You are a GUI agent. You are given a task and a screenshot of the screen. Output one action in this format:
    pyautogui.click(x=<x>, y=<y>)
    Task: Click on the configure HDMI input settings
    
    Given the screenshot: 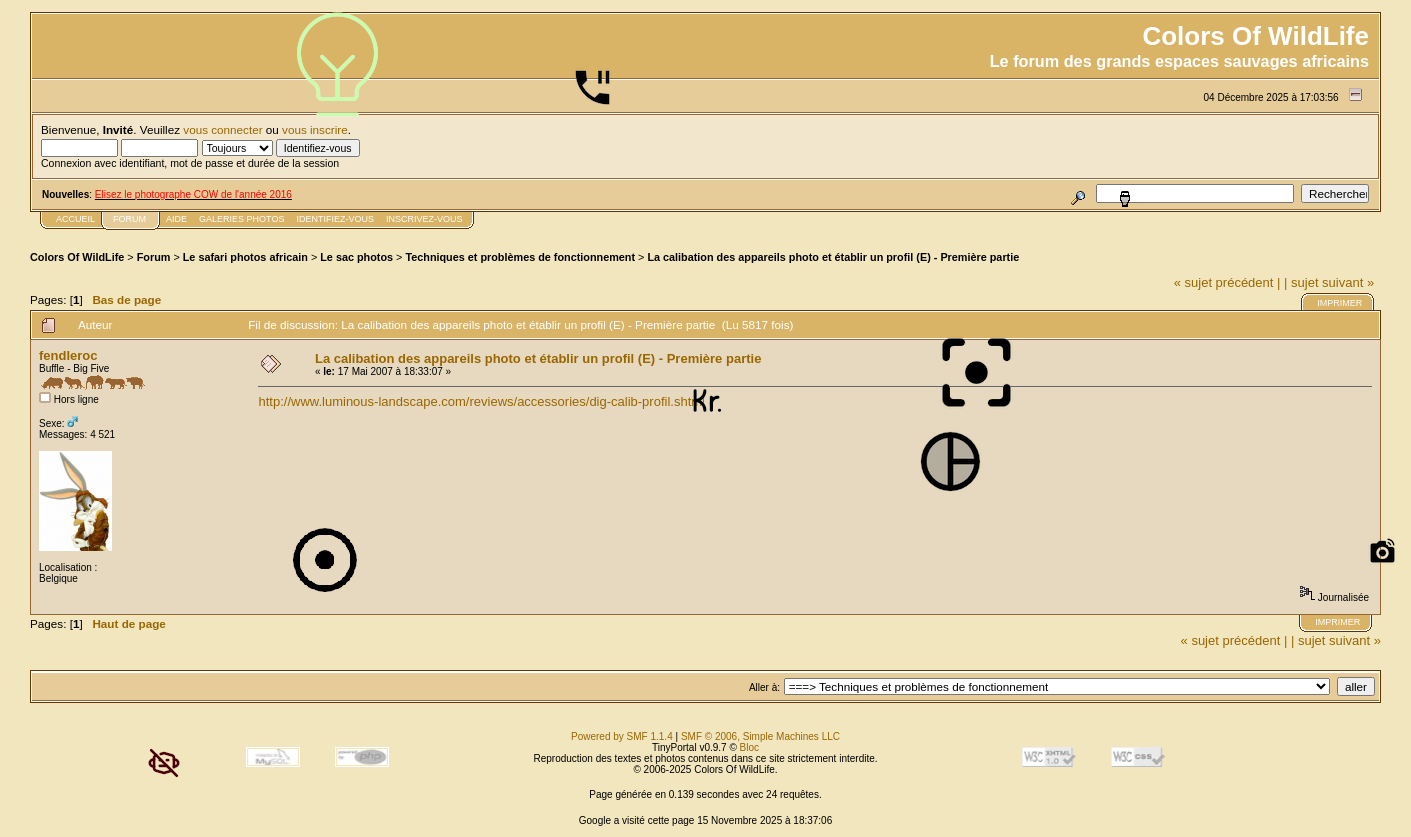 What is the action you would take?
    pyautogui.click(x=1125, y=199)
    